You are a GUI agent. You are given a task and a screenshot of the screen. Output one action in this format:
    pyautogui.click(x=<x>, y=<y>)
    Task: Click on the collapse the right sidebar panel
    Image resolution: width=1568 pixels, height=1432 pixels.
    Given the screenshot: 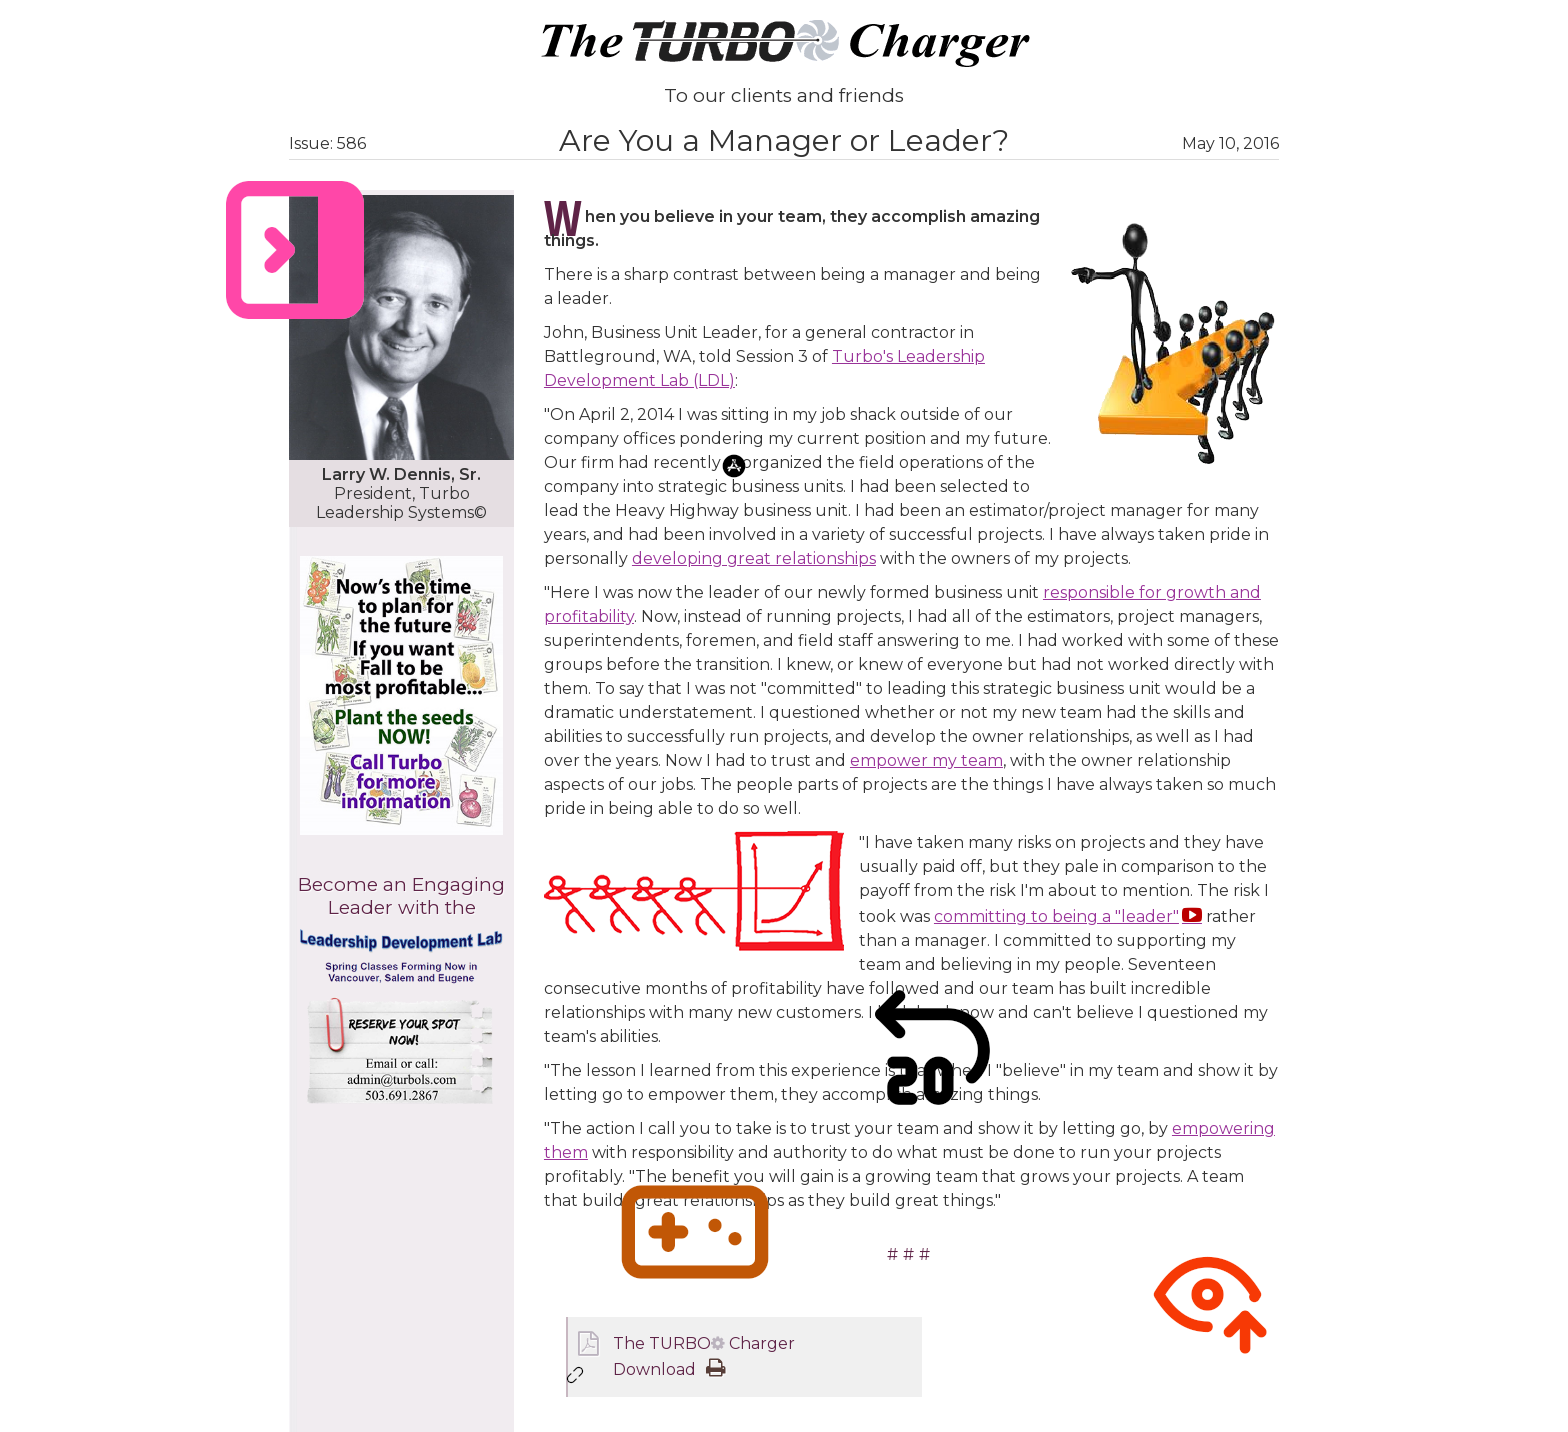 What is the action you would take?
    pyautogui.click(x=295, y=250)
    